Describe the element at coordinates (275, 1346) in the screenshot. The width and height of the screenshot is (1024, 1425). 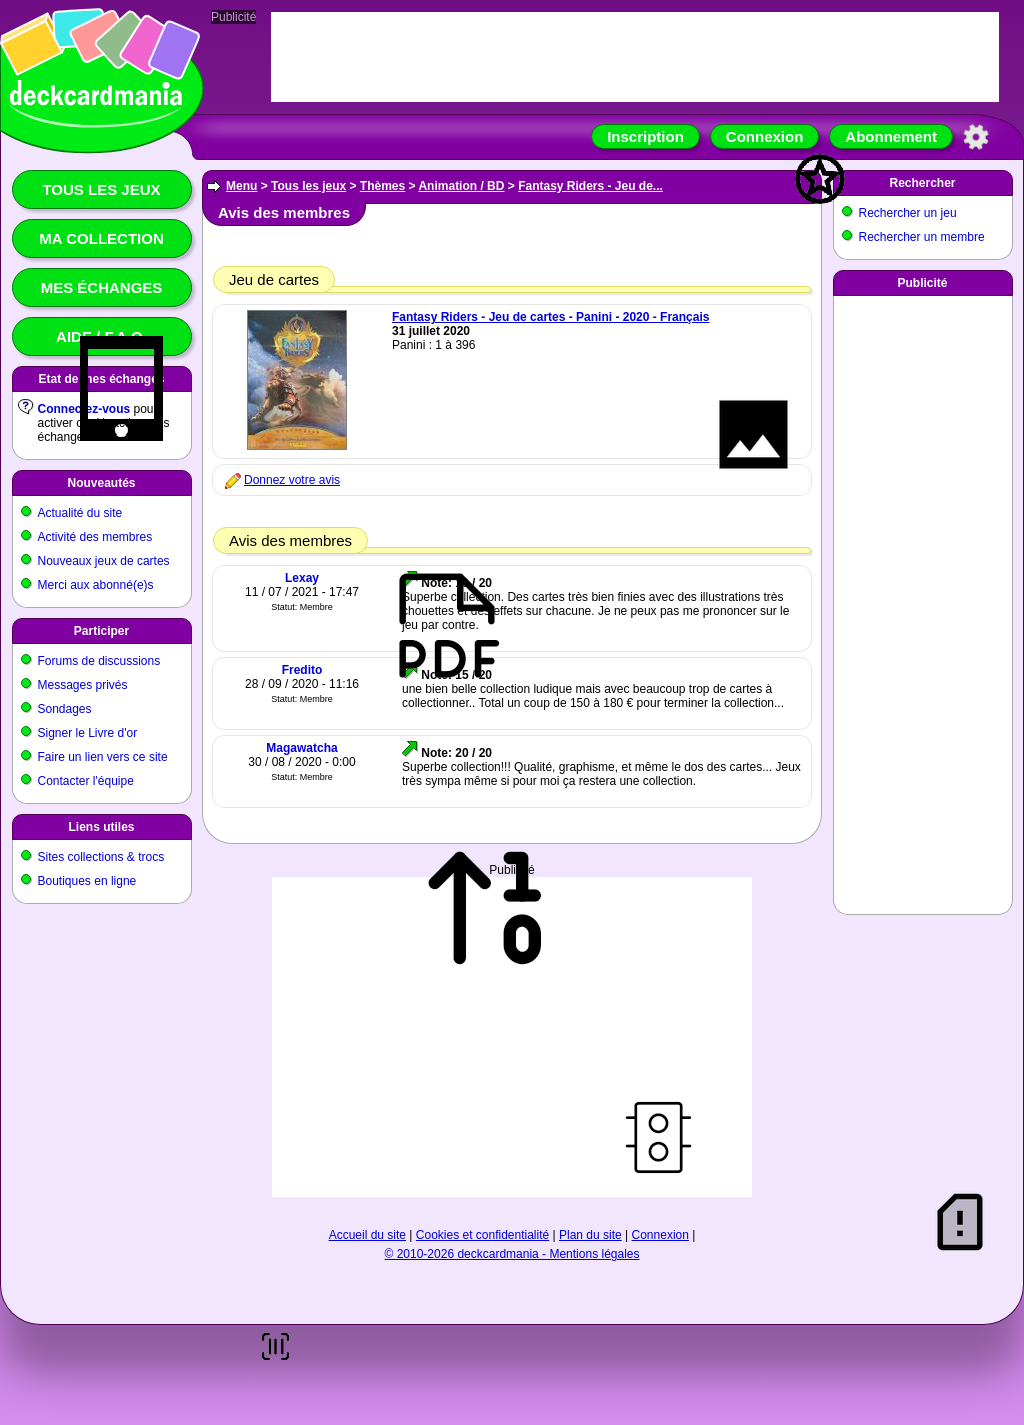
I see `scan a barcode` at that location.